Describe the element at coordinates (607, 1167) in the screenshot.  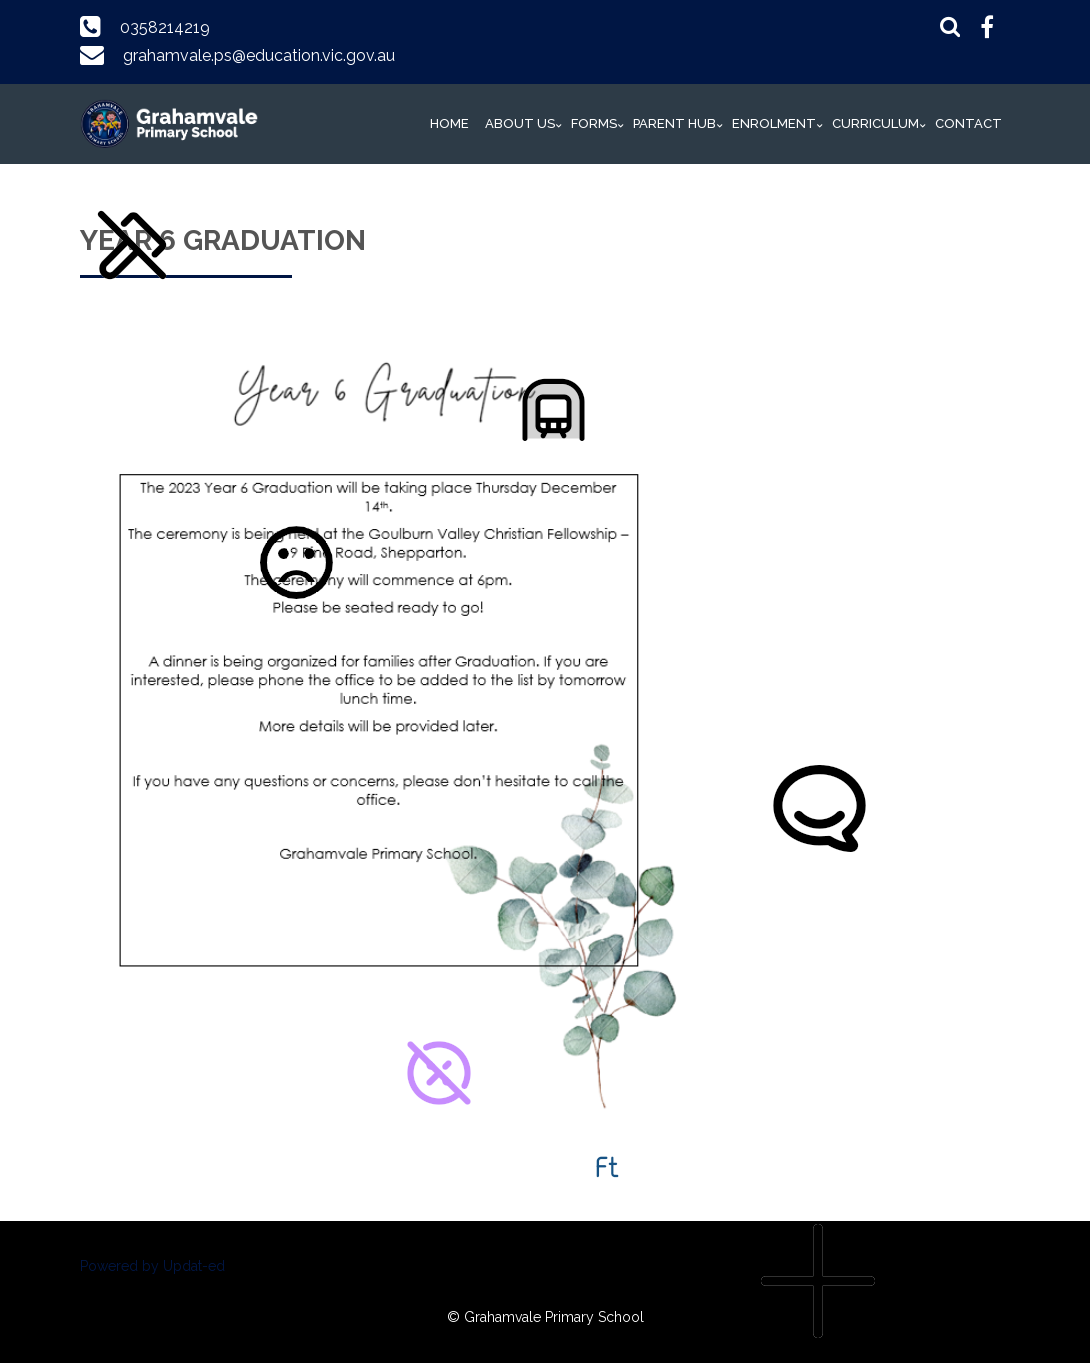
I see `indicates hungarian forint currency` at that location.